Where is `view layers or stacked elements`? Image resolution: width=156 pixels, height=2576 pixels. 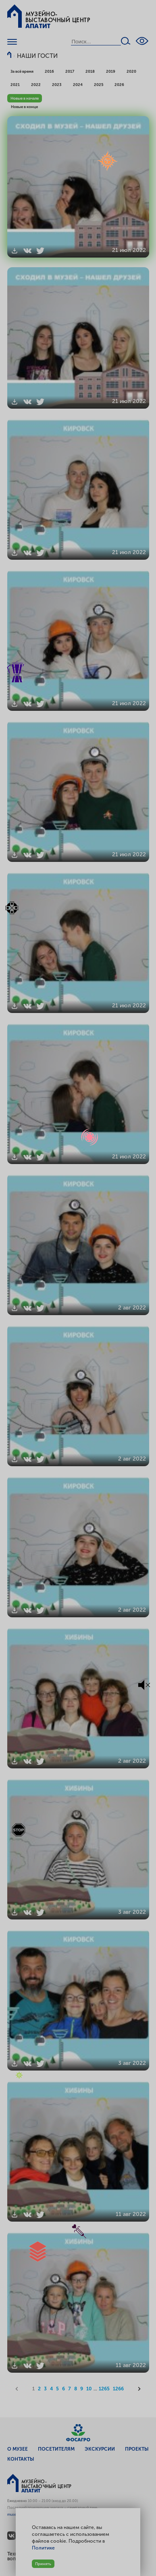
view layers or stacked elements is located at coordinates (37, 2251).